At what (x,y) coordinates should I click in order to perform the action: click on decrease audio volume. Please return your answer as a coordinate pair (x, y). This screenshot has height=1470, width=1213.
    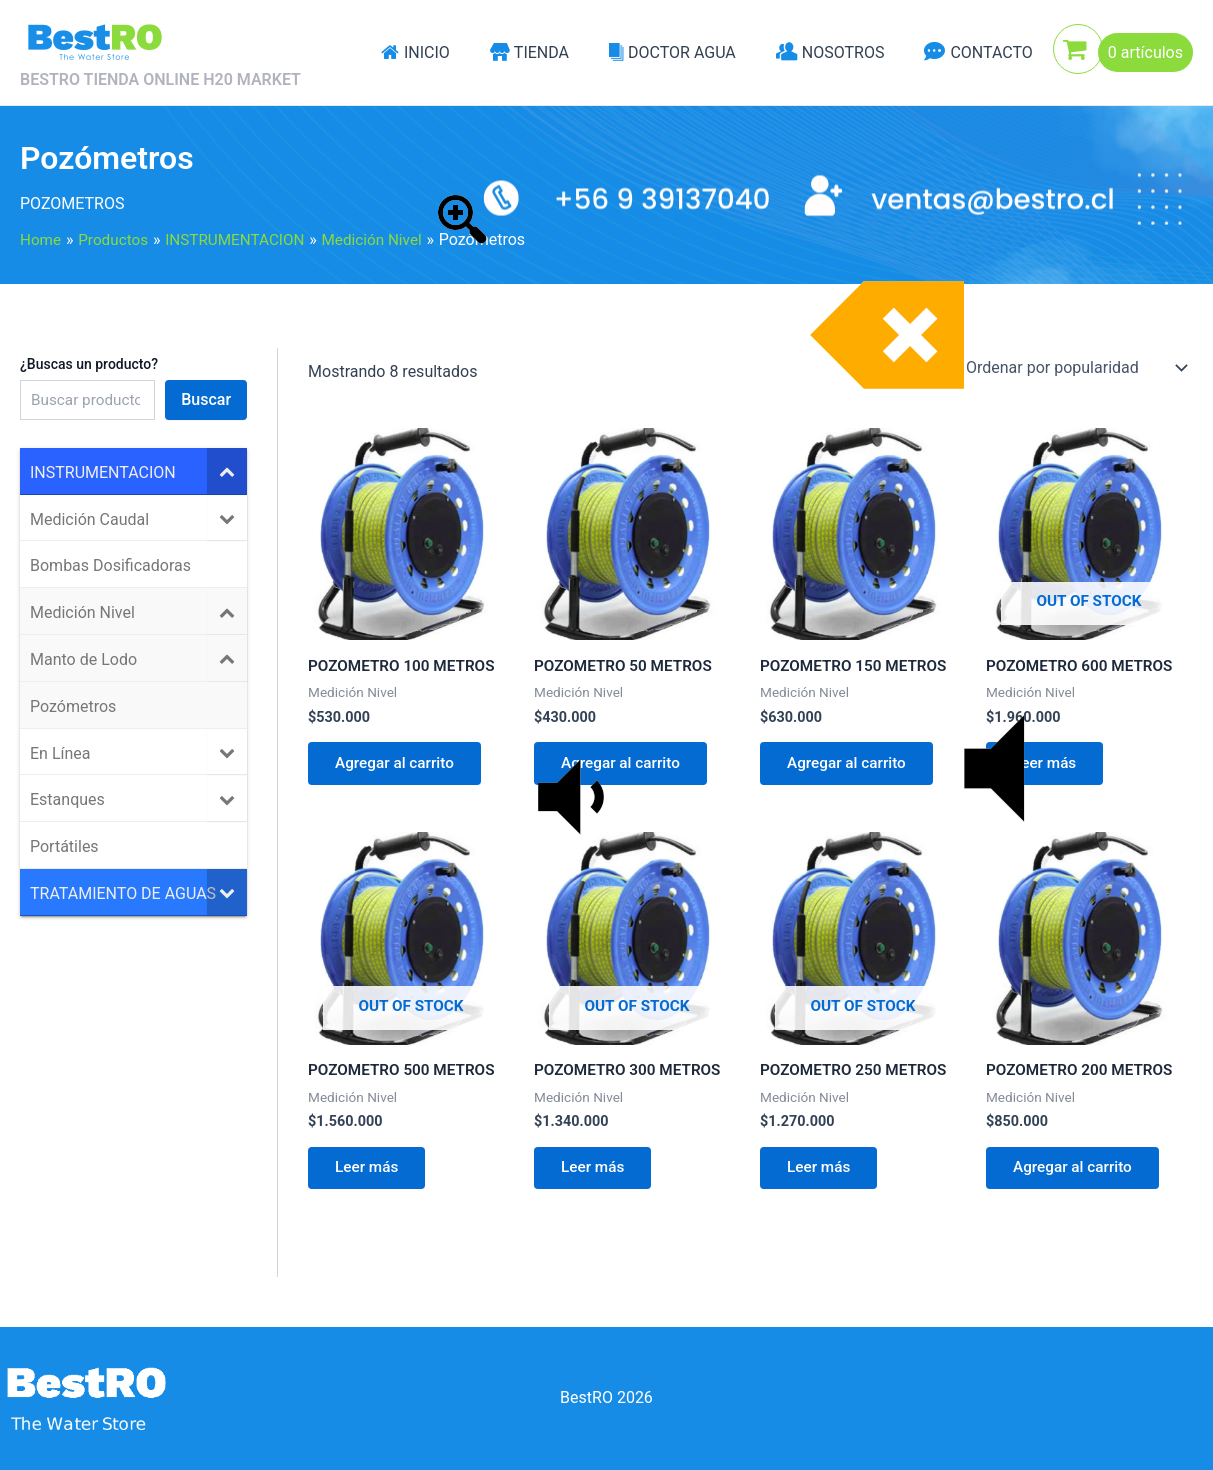
    Looking at the image, I should click on (571, 797).